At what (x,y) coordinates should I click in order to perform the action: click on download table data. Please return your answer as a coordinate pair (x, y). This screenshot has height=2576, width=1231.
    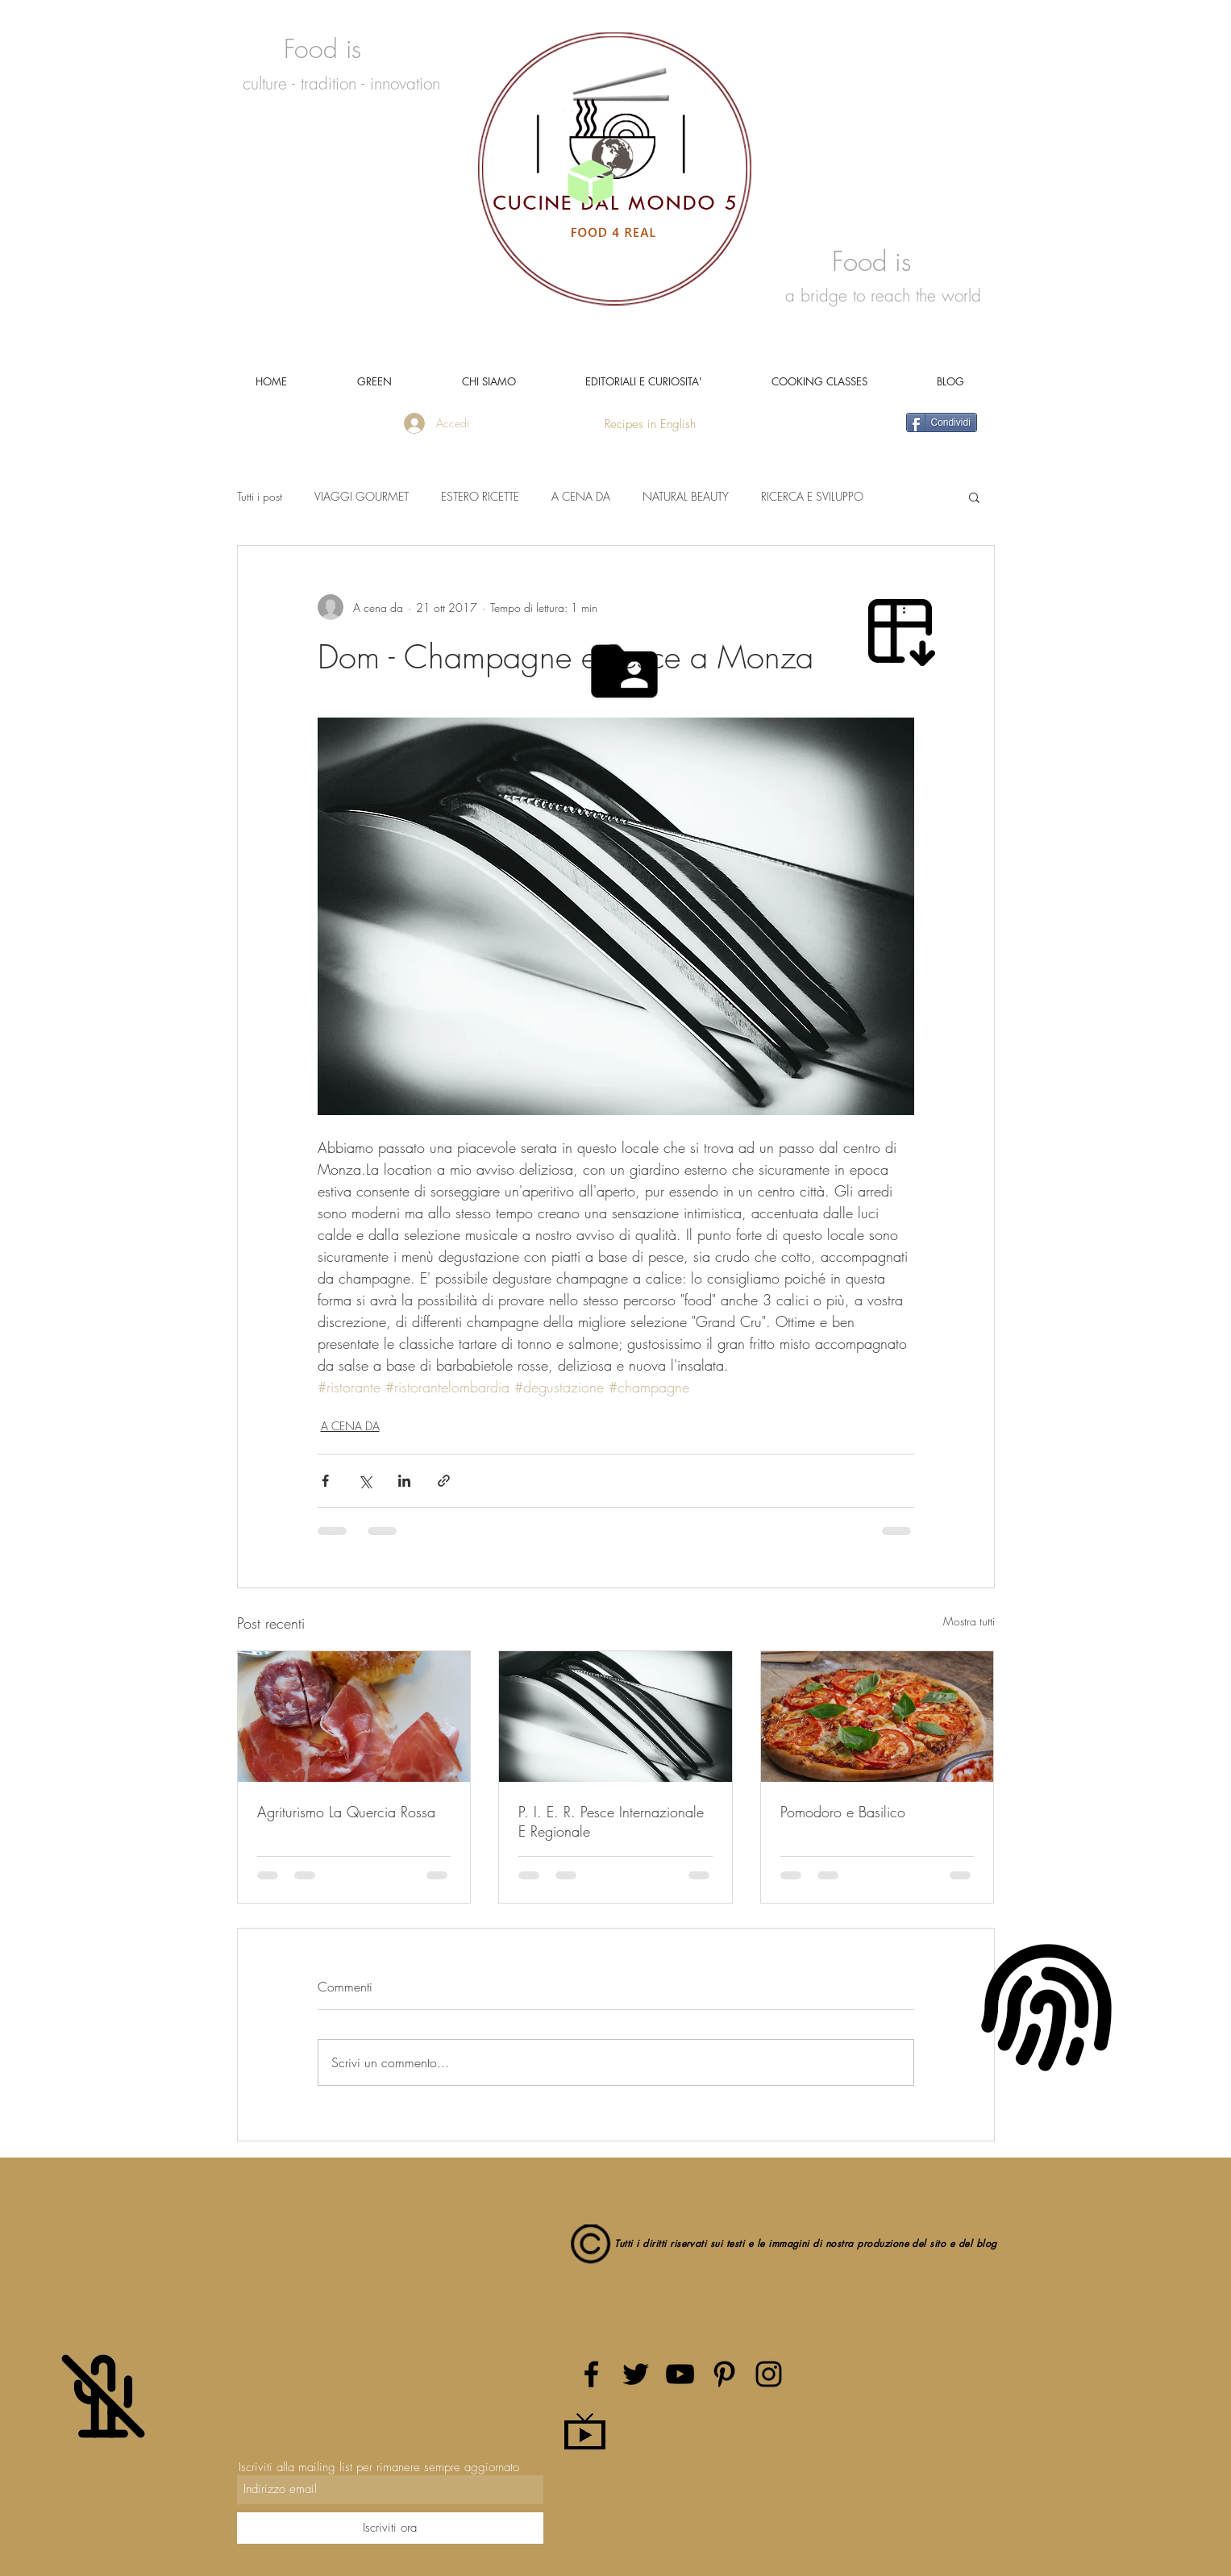
    Looking at the image, I should click on (900, 630).